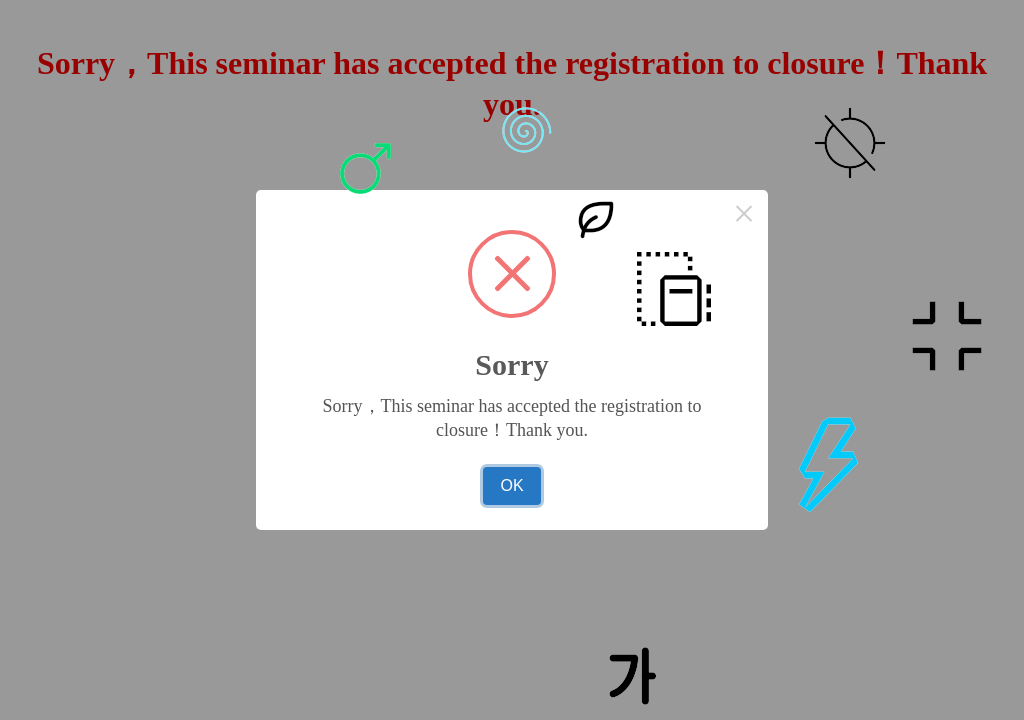 Image resolution: width=1024 pixels, height=720 pixels. I want to click on indicates loading or processing in progress, so click(524, 129).